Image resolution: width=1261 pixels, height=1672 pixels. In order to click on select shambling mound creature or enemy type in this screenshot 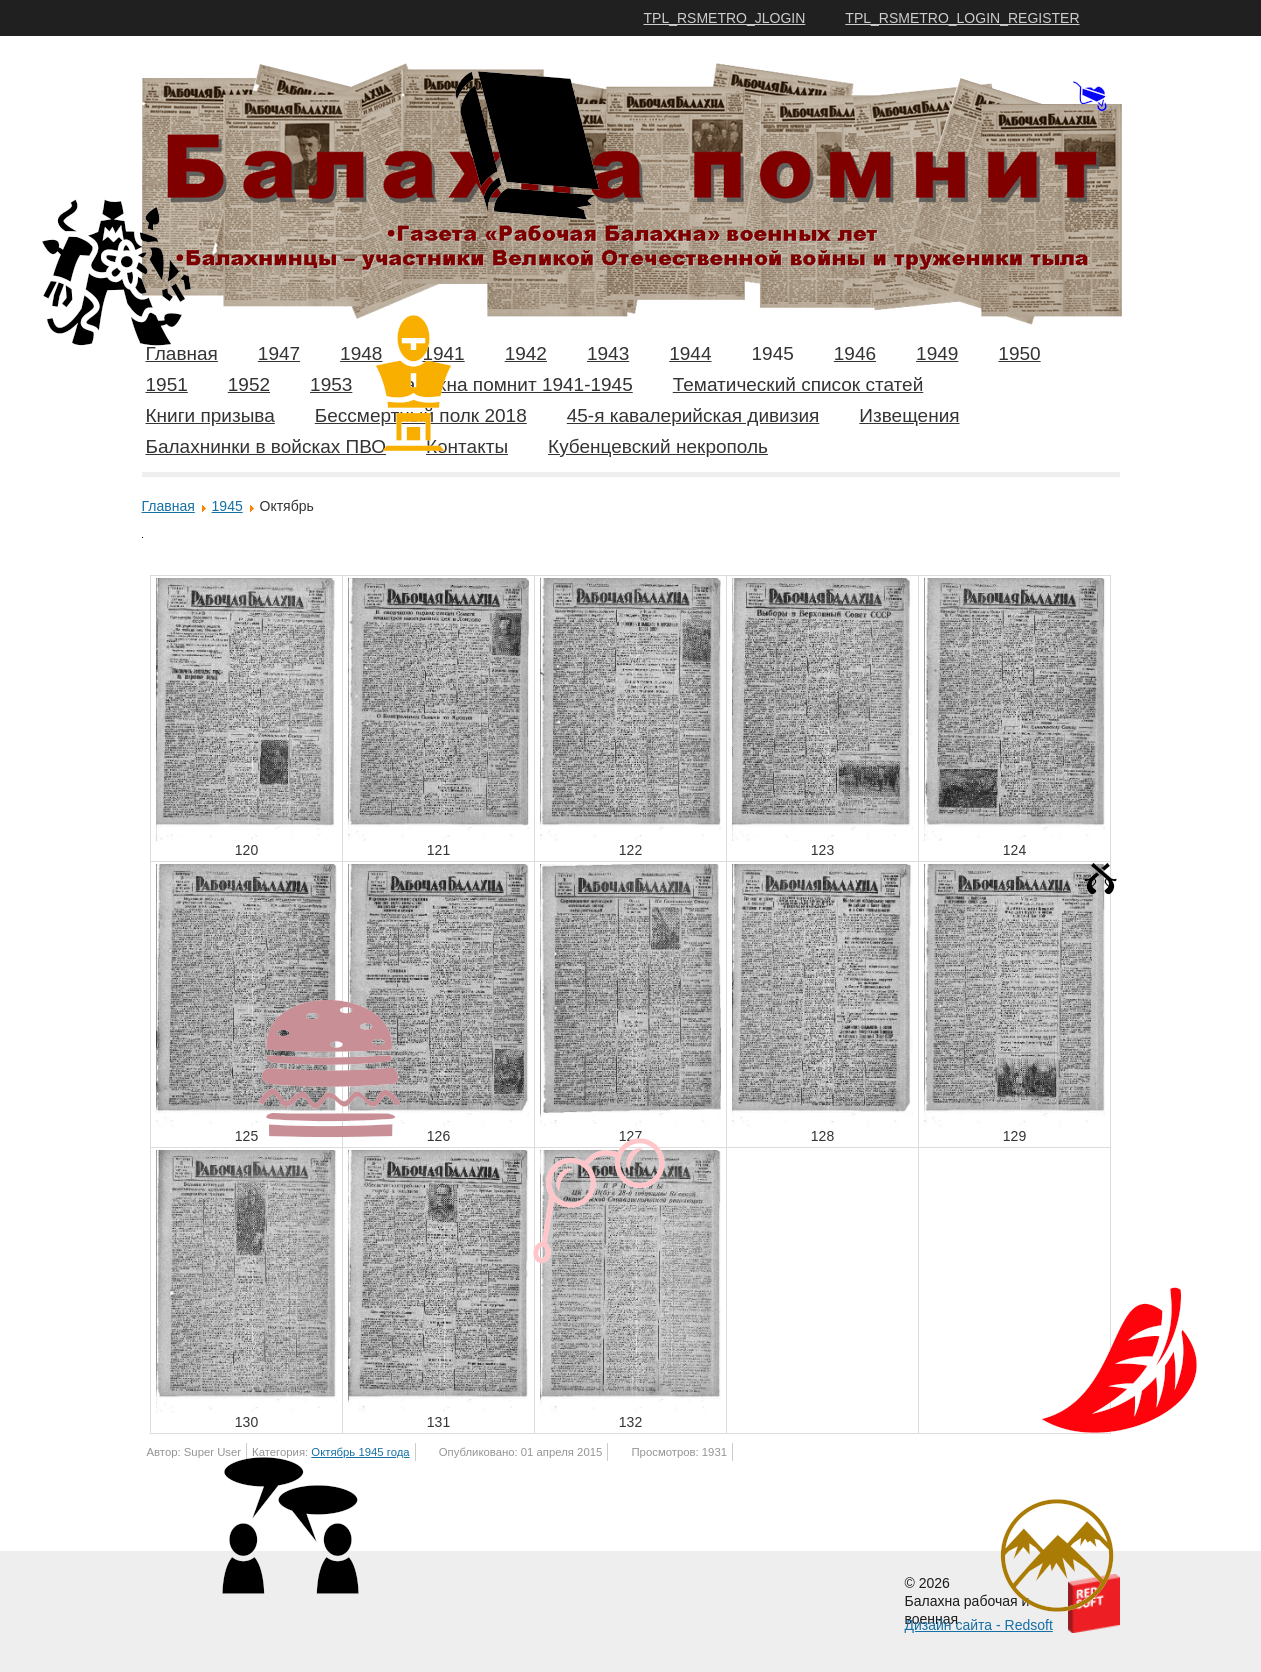, I will do `click(116, 272)`.